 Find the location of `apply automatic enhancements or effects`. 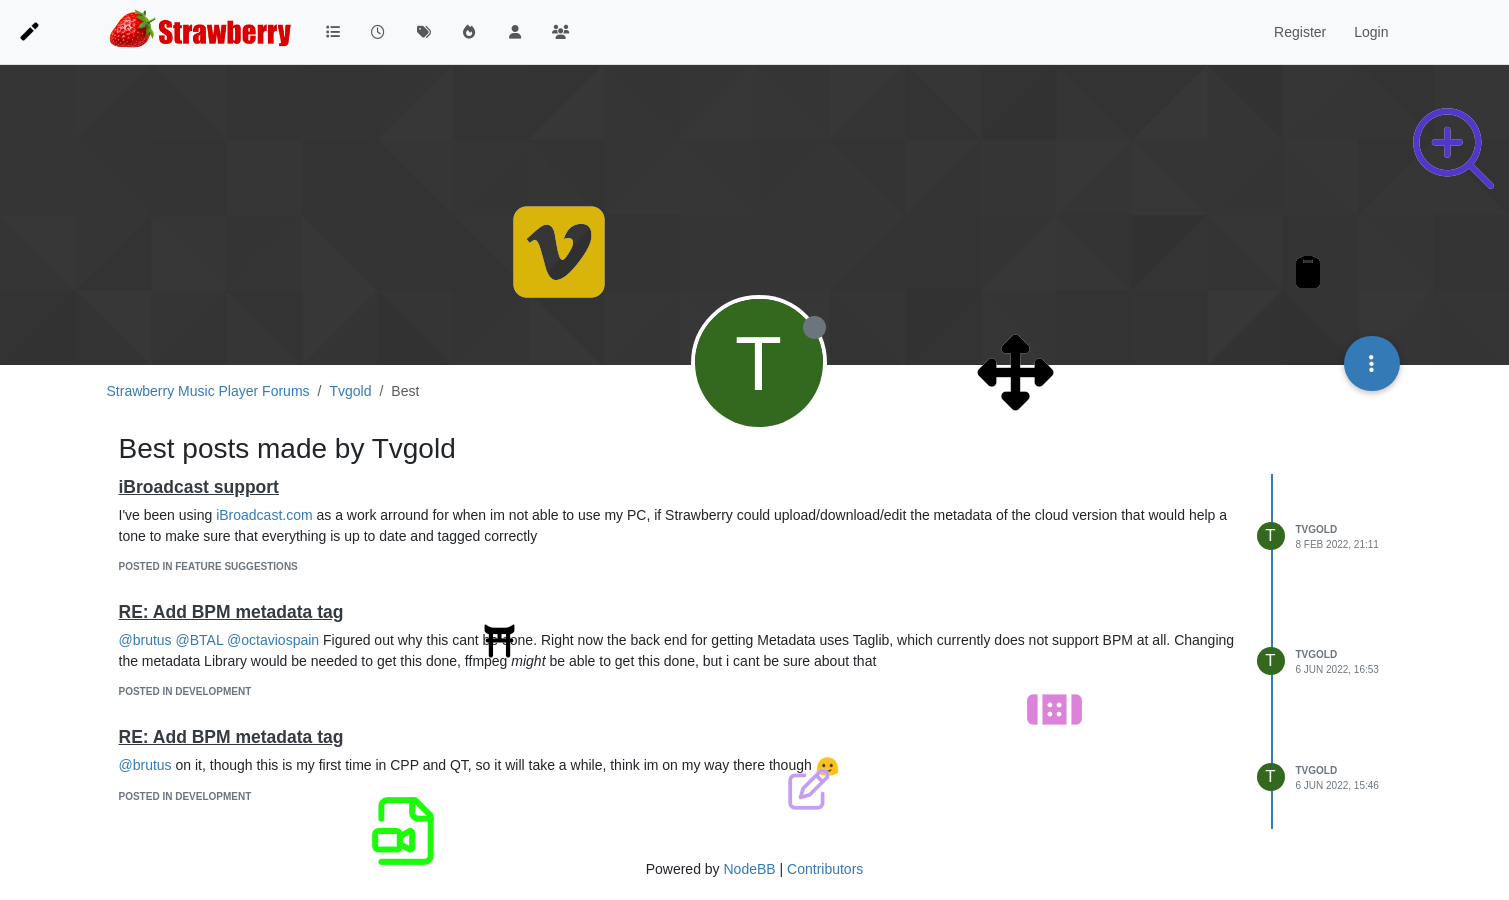

apply automatic enhancements or effects is located at coordinates (29, 31).